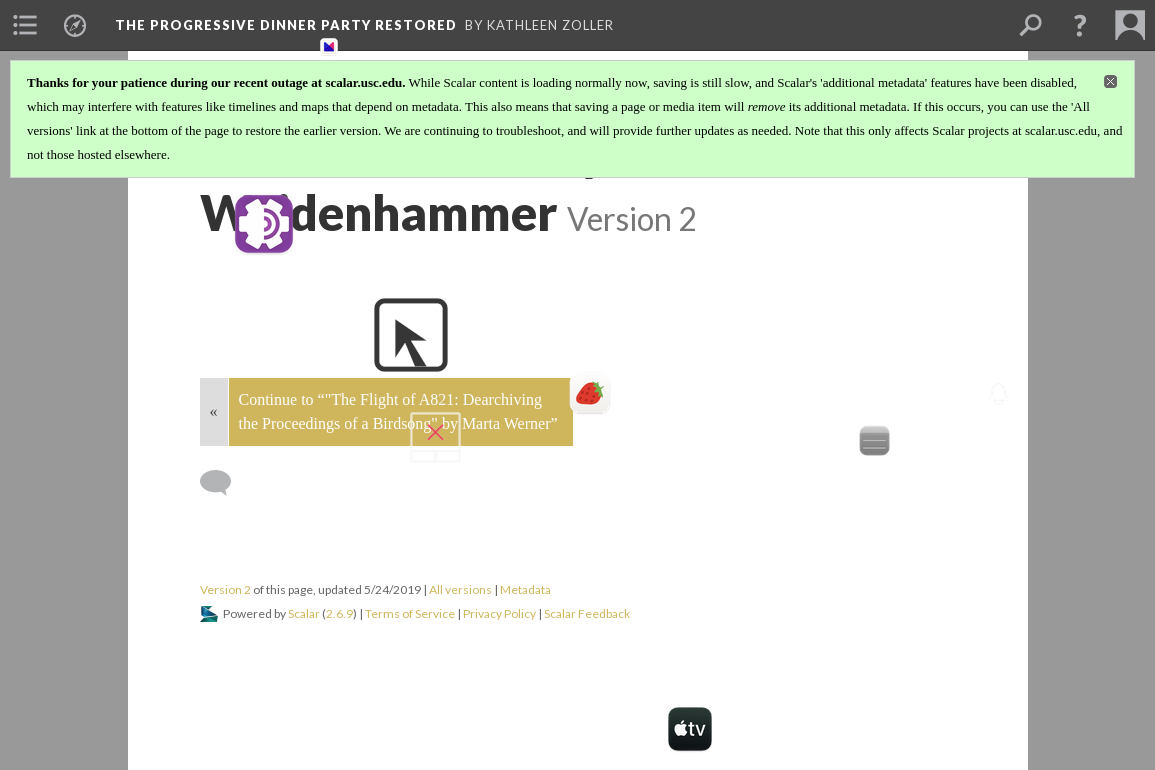 This screenshot has width=1155, height=770. What do you see at coordinates (998, 393) in the screenshot?
I see `notifications are currently disabled` at bounding box center [998, 393].